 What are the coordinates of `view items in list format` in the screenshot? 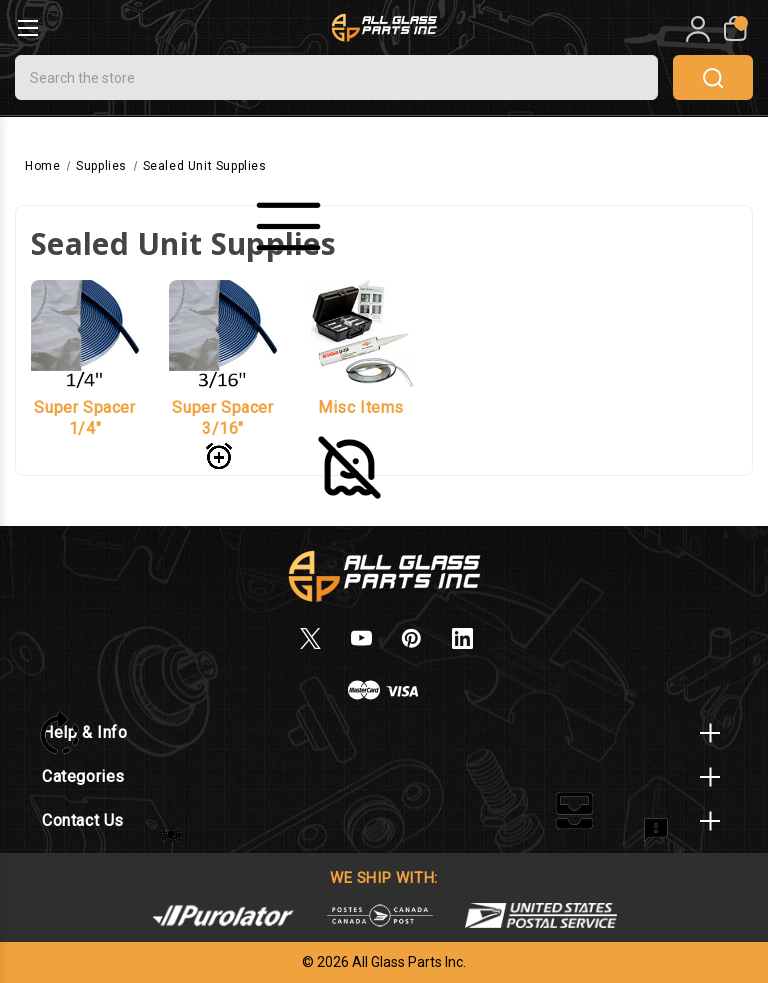 It's located at (288, 226).